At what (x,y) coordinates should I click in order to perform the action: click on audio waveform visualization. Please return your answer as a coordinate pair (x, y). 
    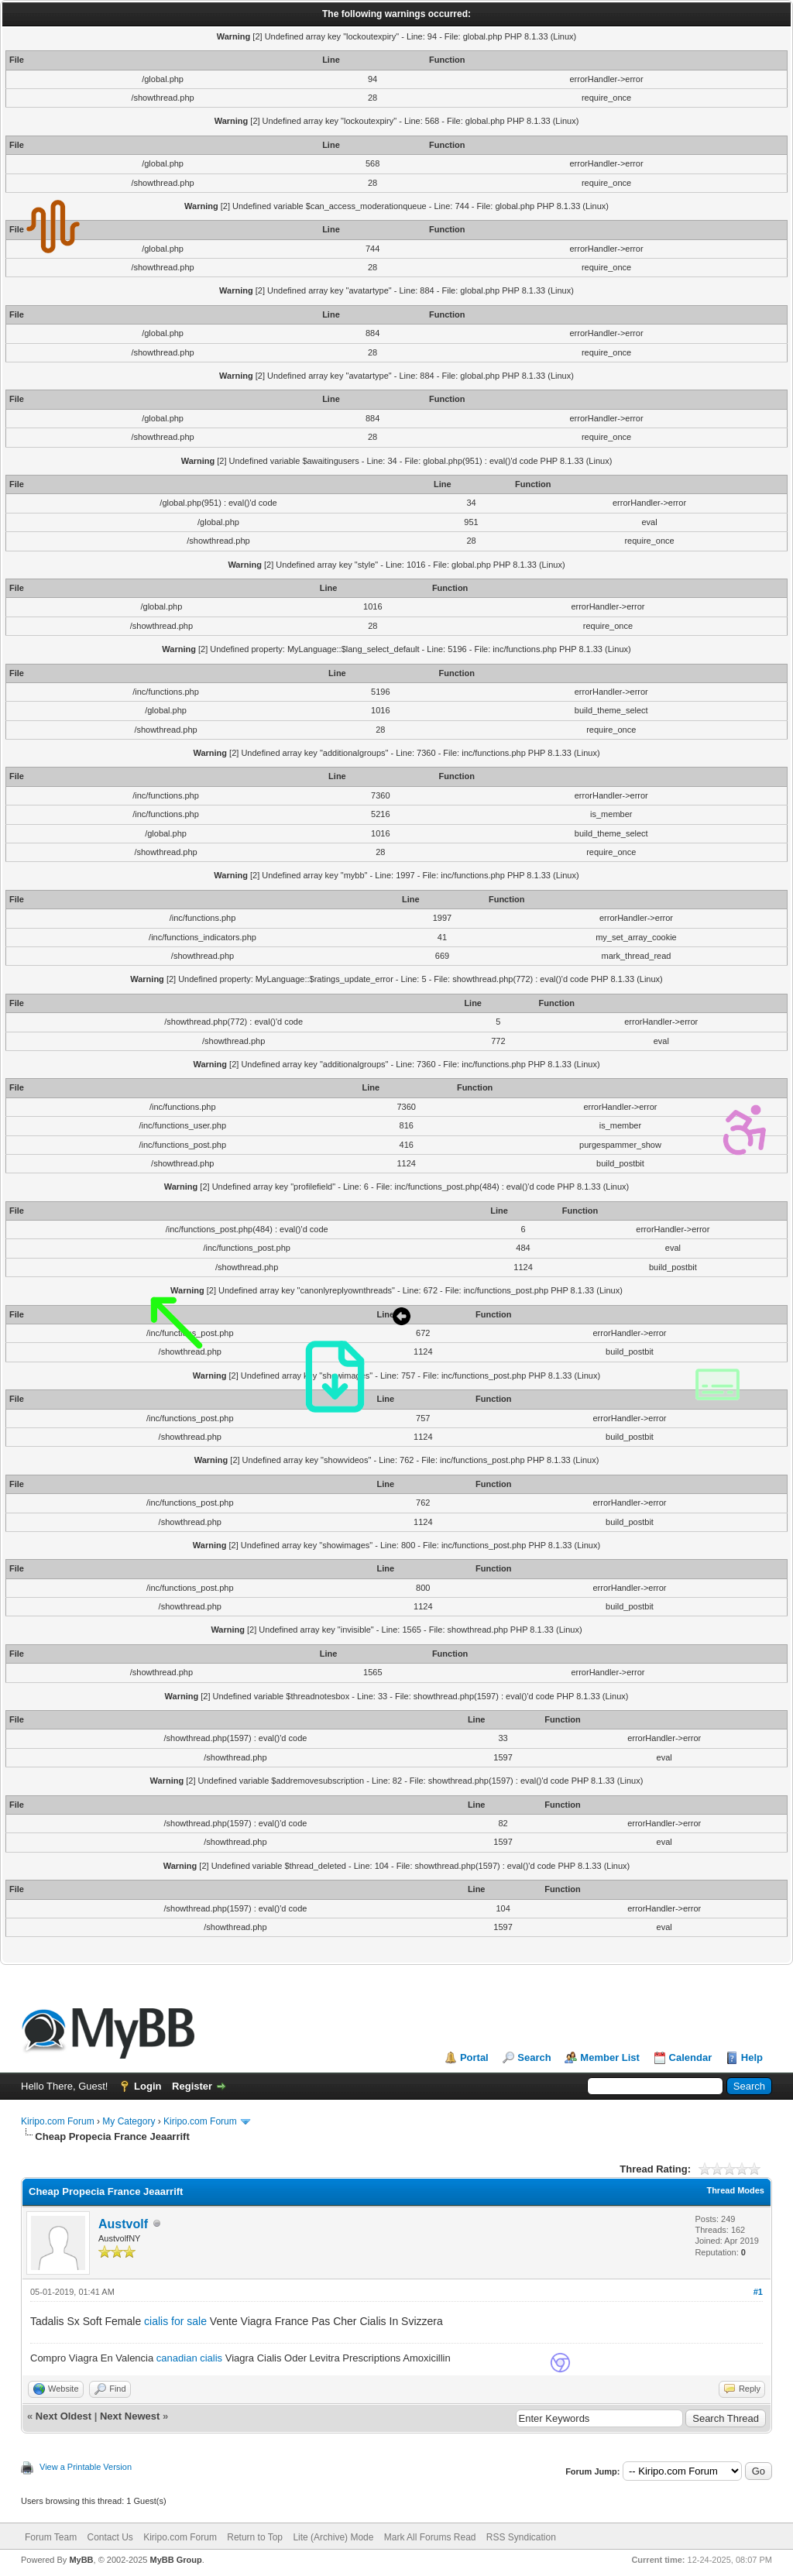
    Looking at the image, I should click on (53, 226).